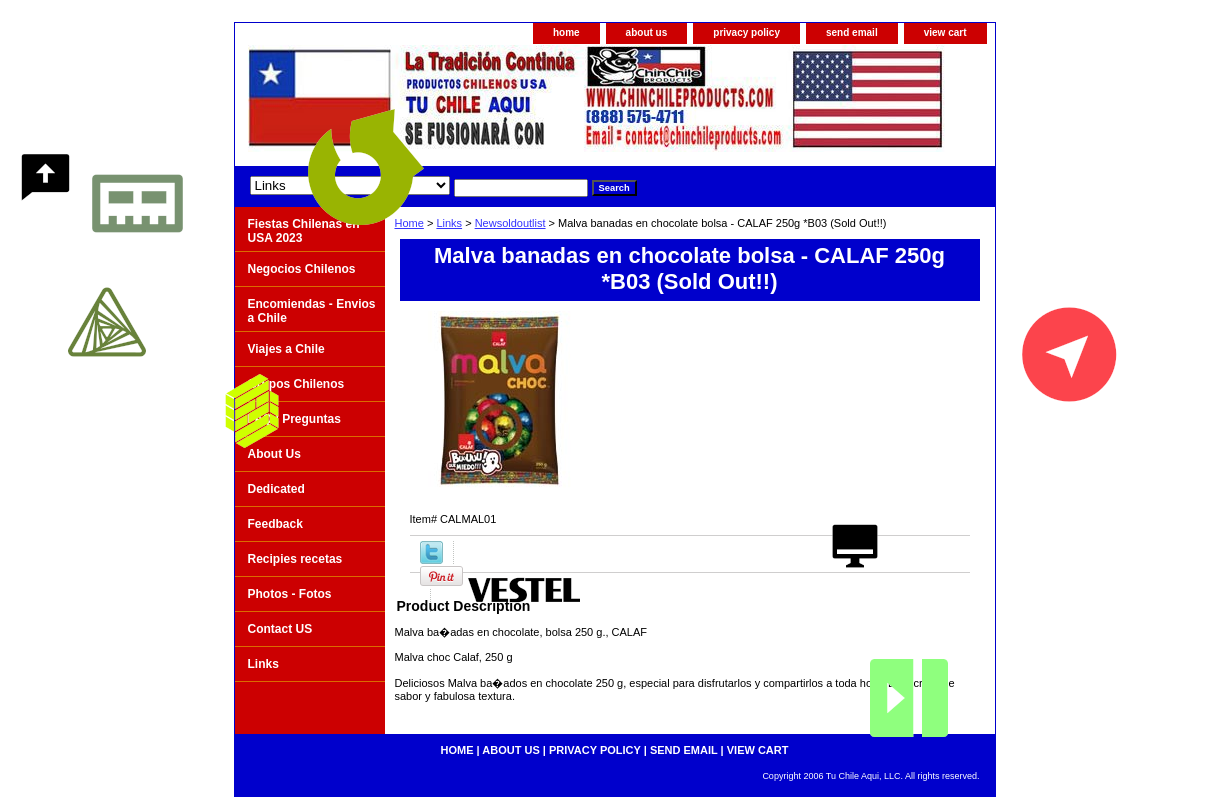 The image size is (1229, 797). I want to click on open the Affine app, so click(107, 322).